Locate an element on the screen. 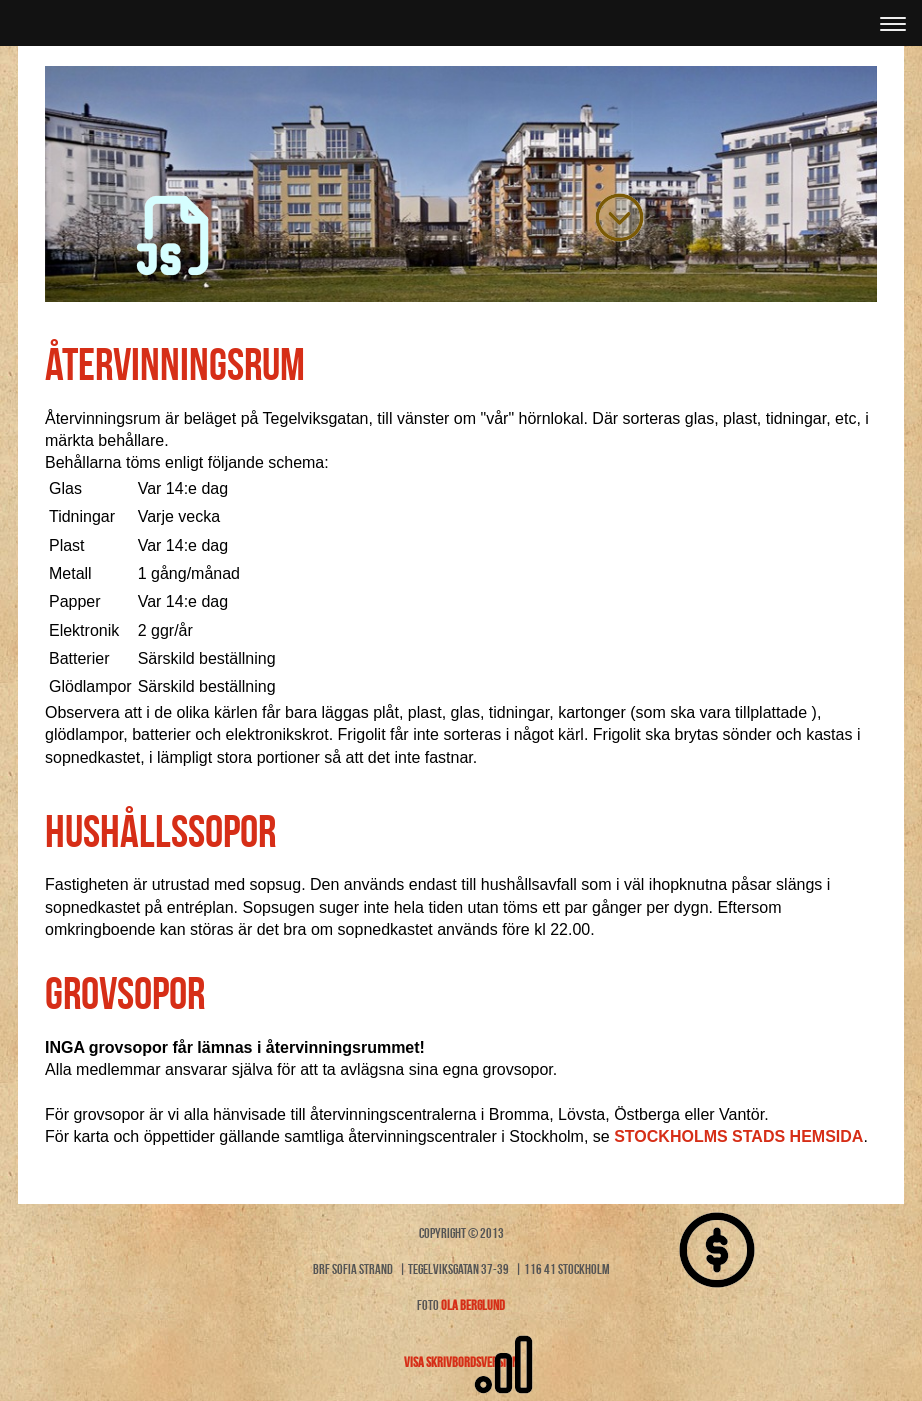 This screenshot has height=1401, width=922. expand dropdown menu or content is located at coordinates (619, 217).